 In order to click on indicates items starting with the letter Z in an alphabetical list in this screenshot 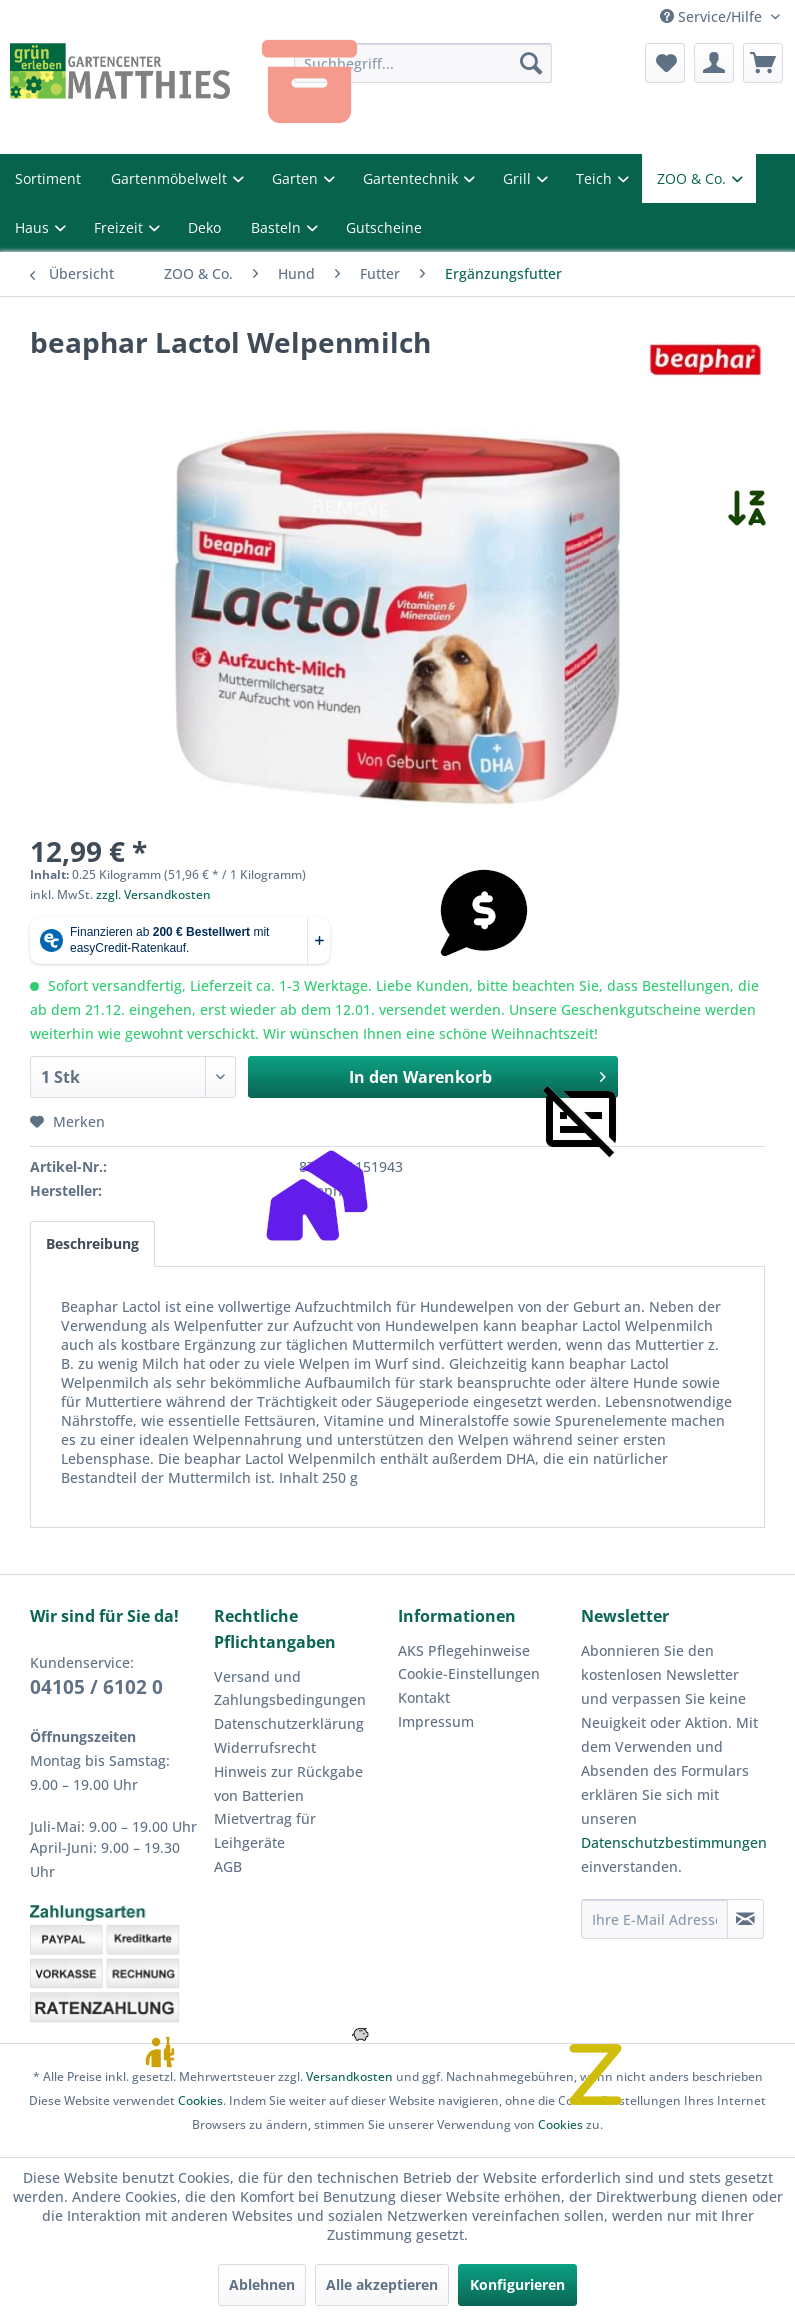, I will do `click(595, 2074)`.